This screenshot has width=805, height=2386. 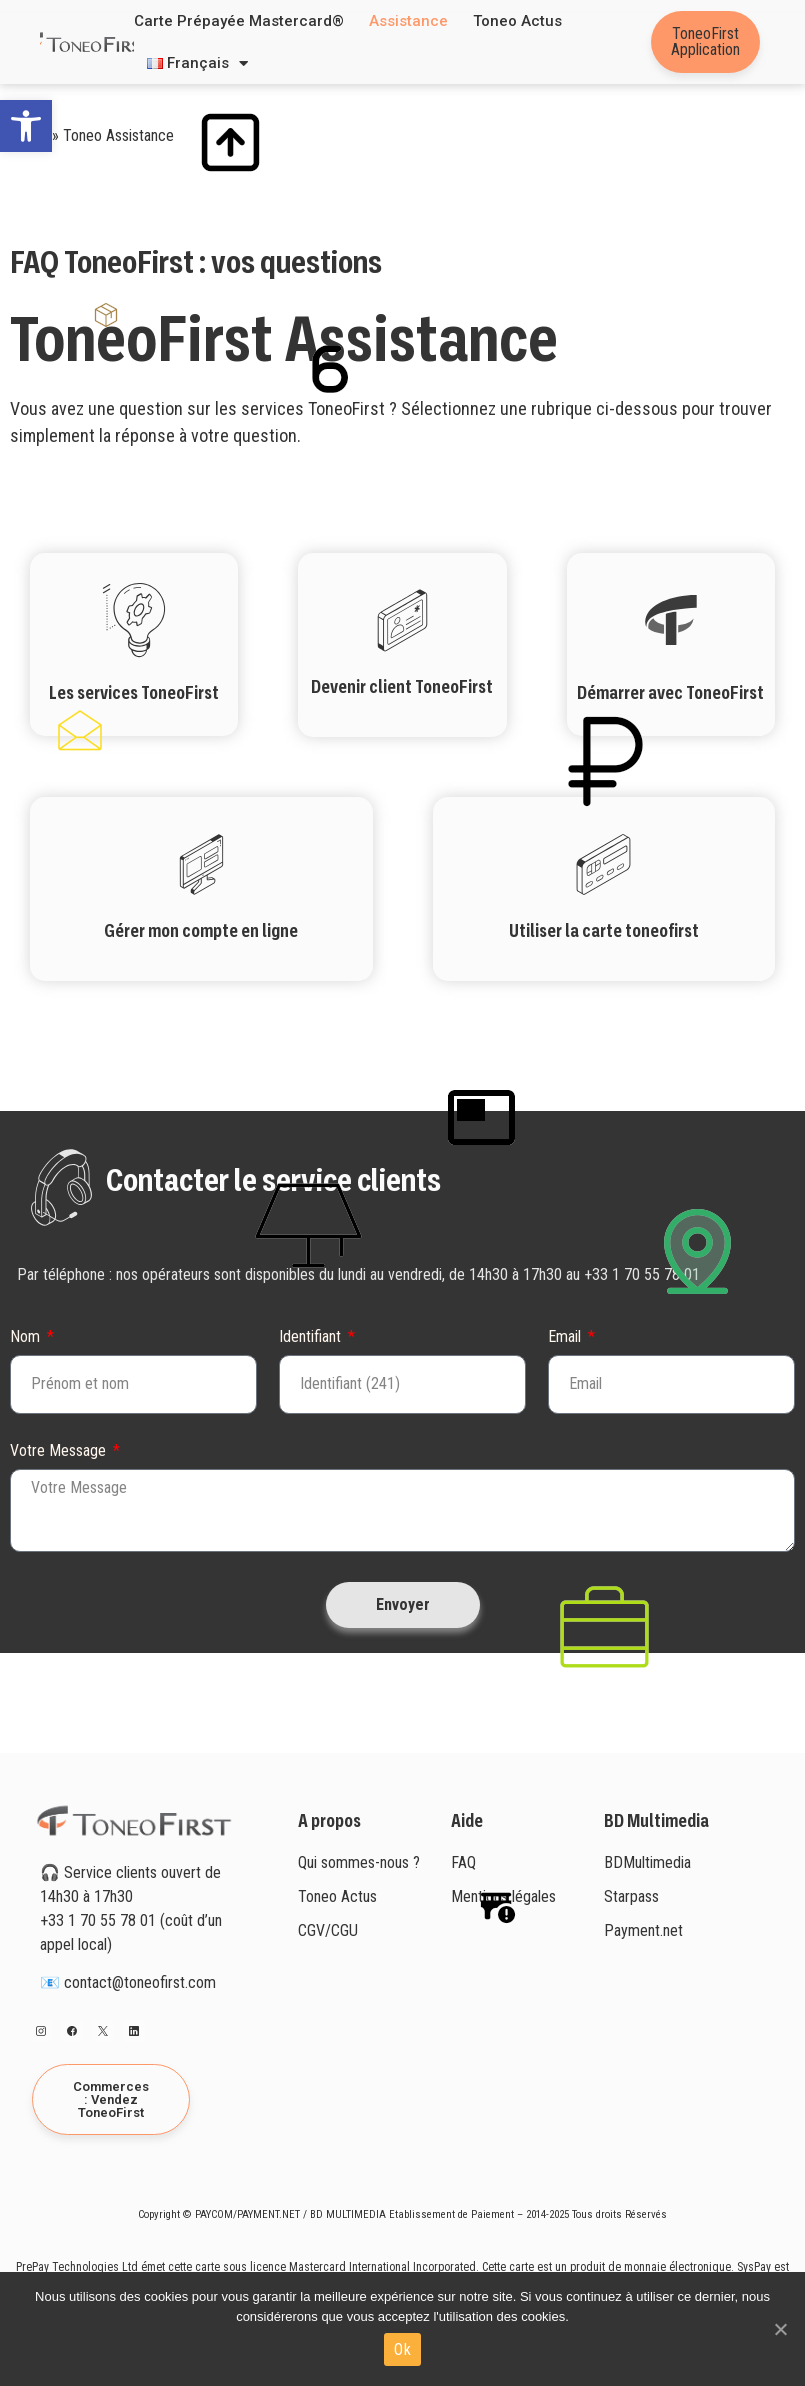 I want to click on bridge alert or infrastructure warning, so click(x=498, y=1906).